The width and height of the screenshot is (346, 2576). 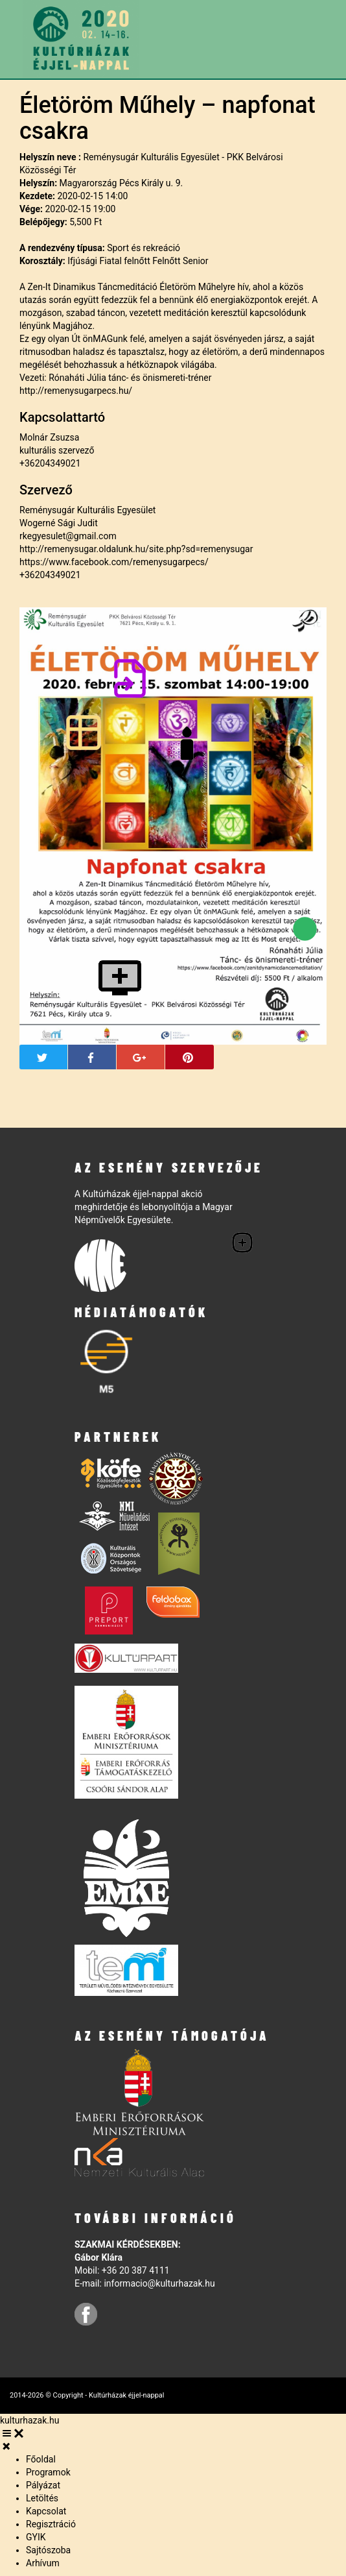 What do you see at coordinates (242, 1243) in the screenshot?
I see `add a new item` at bounding box center [242, 1243].